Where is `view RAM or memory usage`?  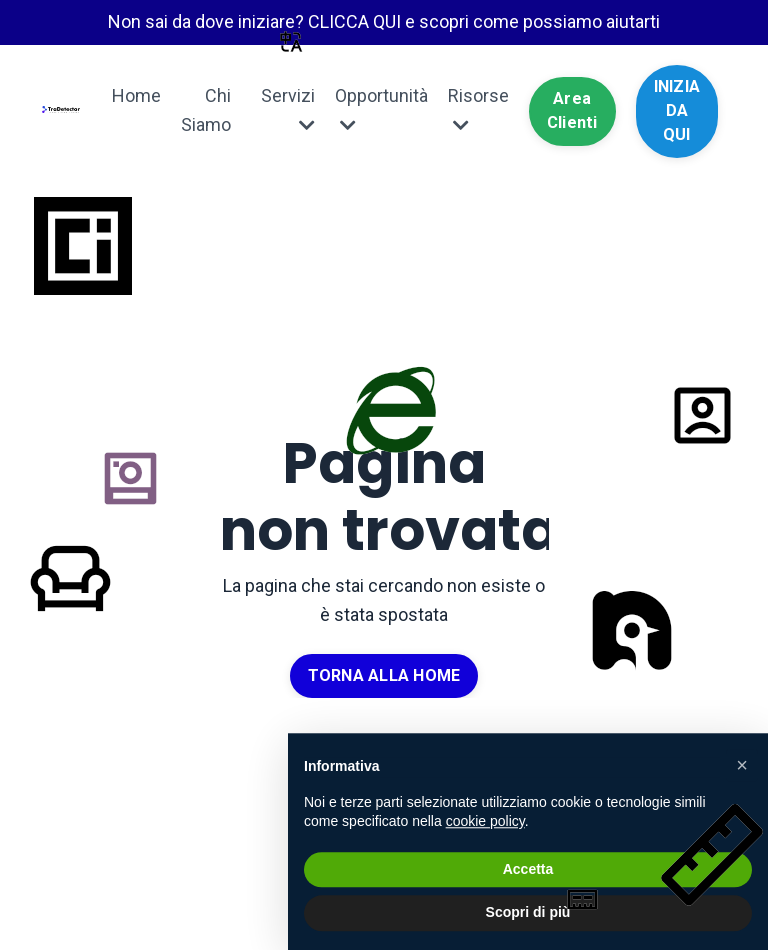
view RAM or memory usage is located at coordinates (582, 899).